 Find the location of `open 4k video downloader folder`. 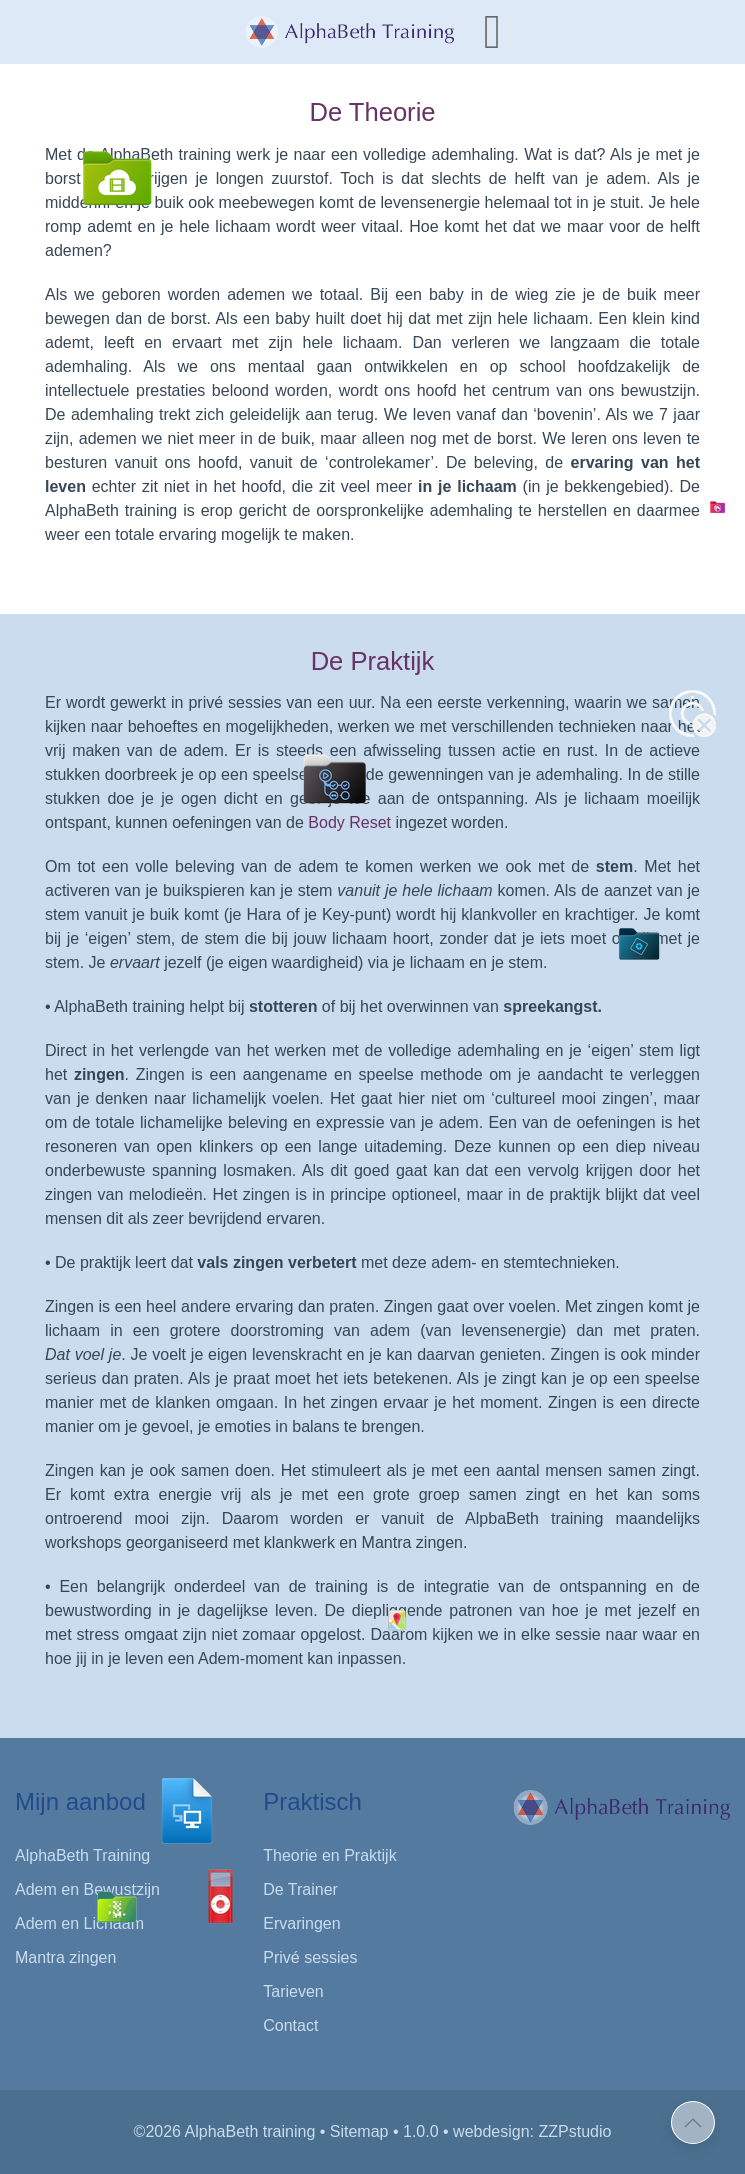

open 4k video downloader folder is located at coordinates (117, 180).